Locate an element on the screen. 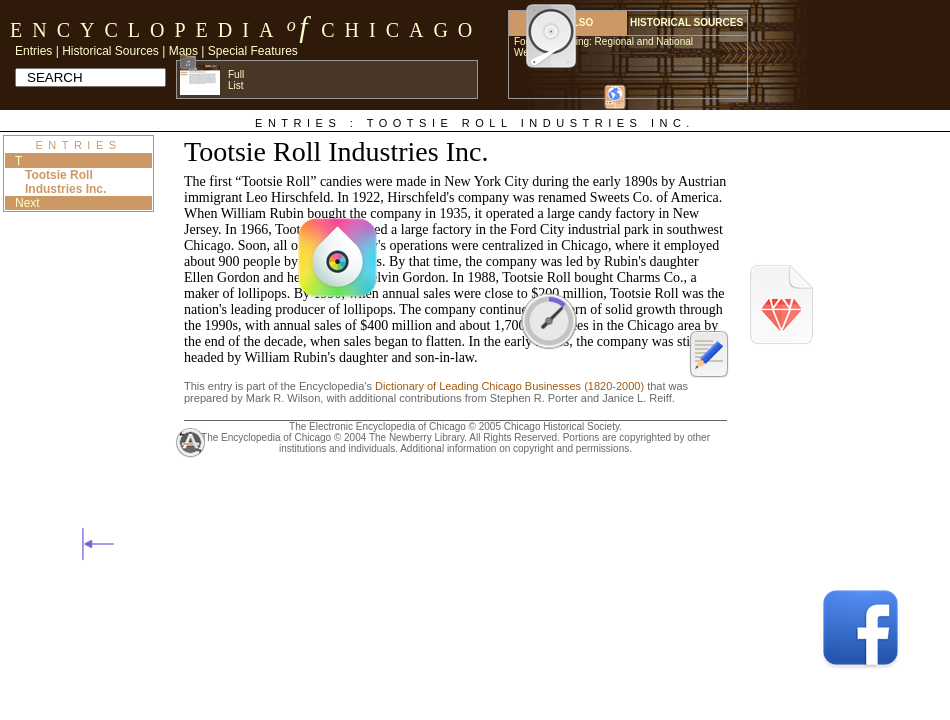 Image resolution: width=950 pixels, height=720 pixels. open the text editor application is located at coordinates (709, 354).